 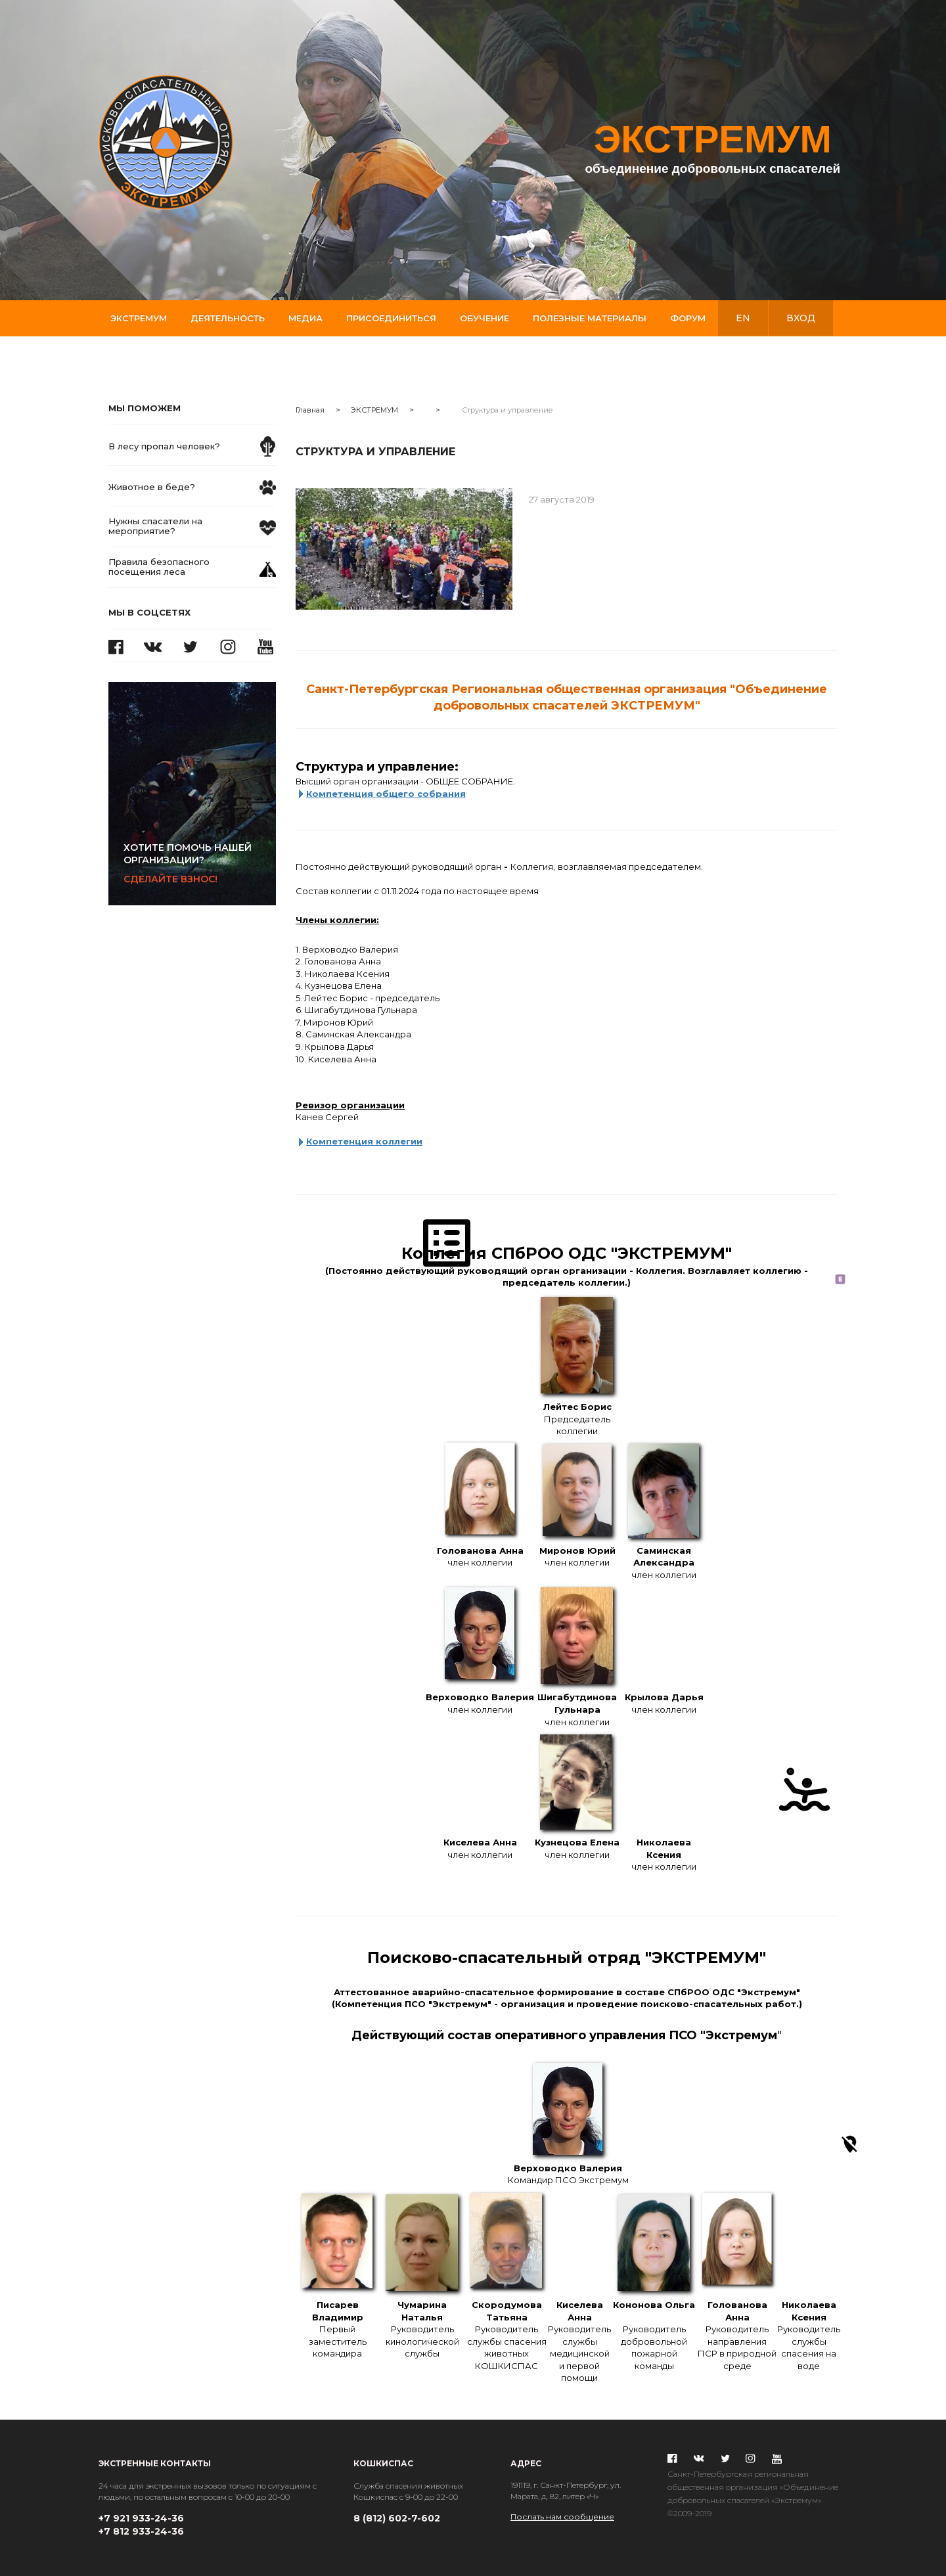 I want to click on indicates step 6 in a numbered sequence, so click(x=840, y=1279).